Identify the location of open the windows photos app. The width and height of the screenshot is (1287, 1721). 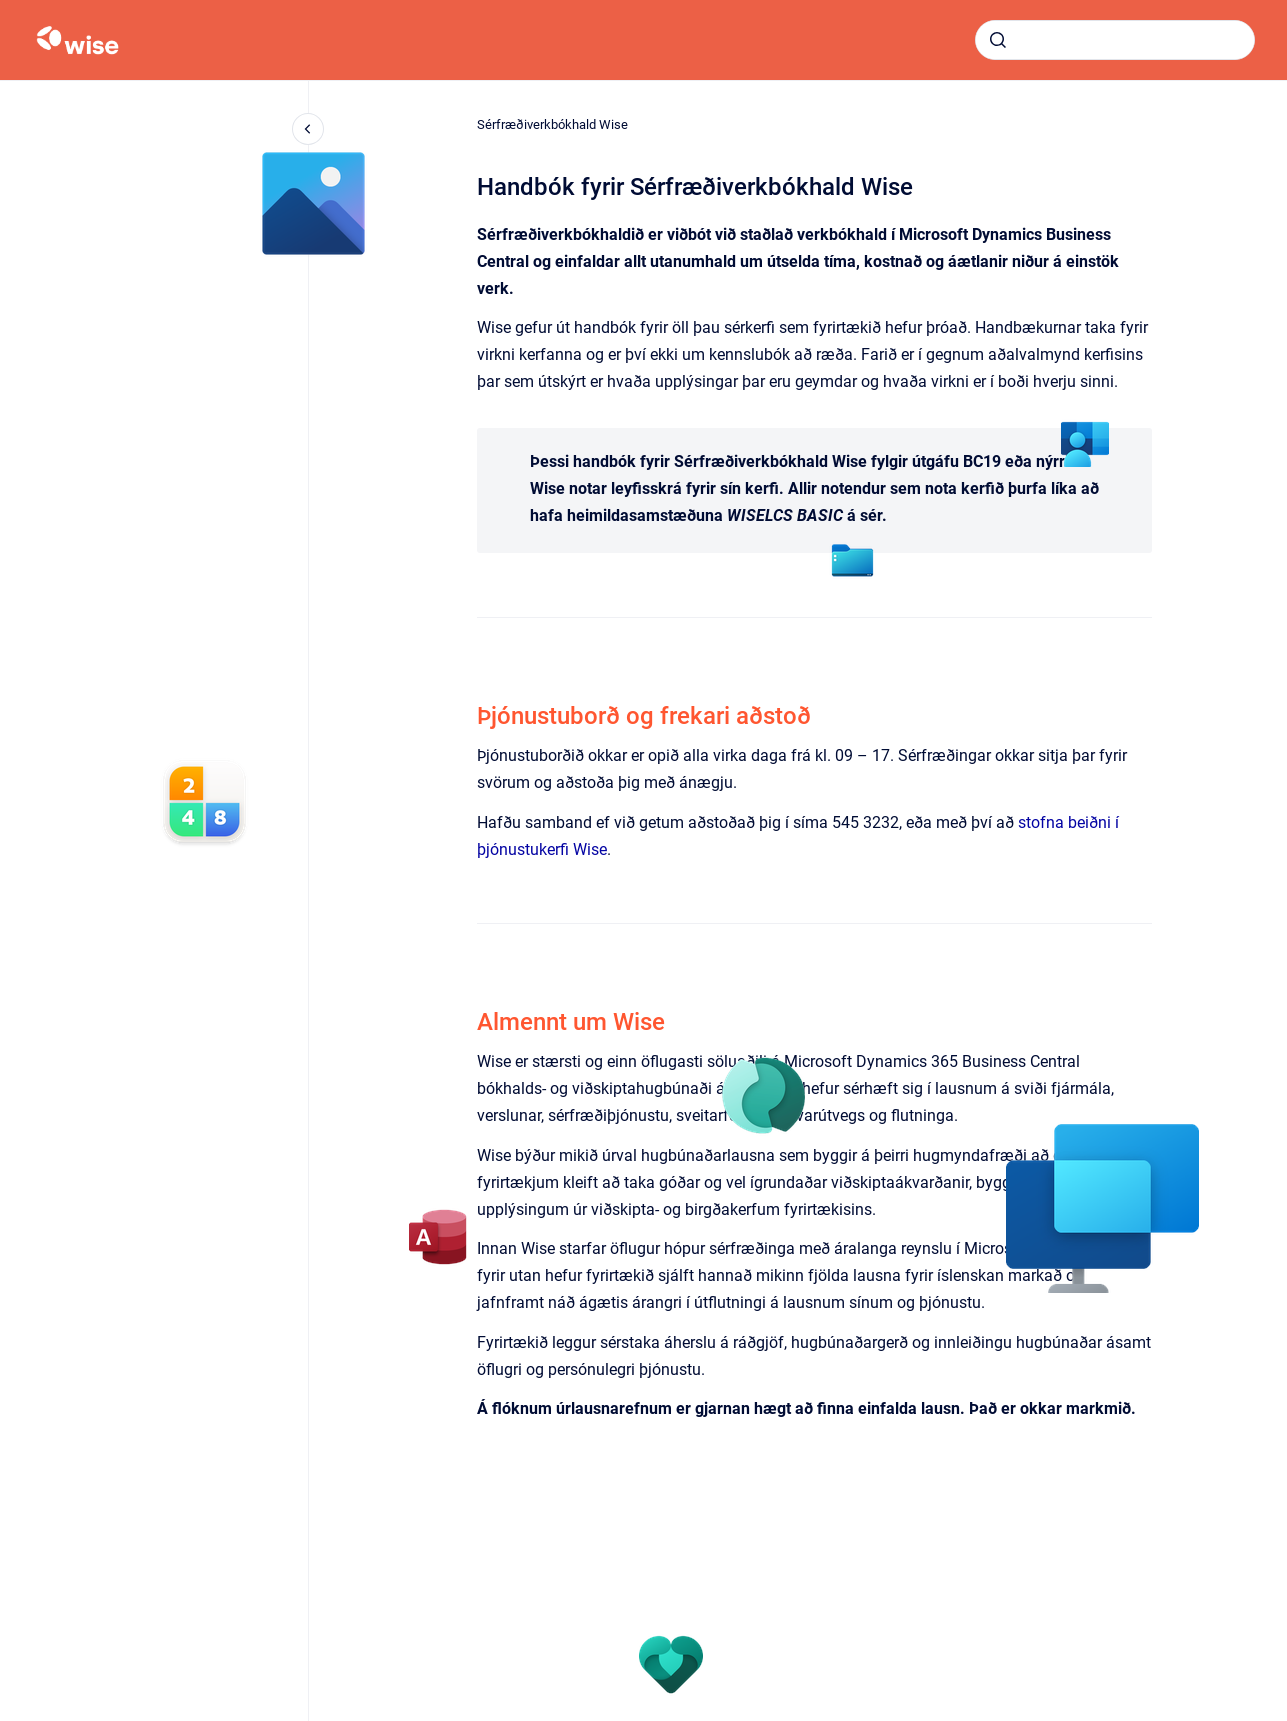
(313, 203).